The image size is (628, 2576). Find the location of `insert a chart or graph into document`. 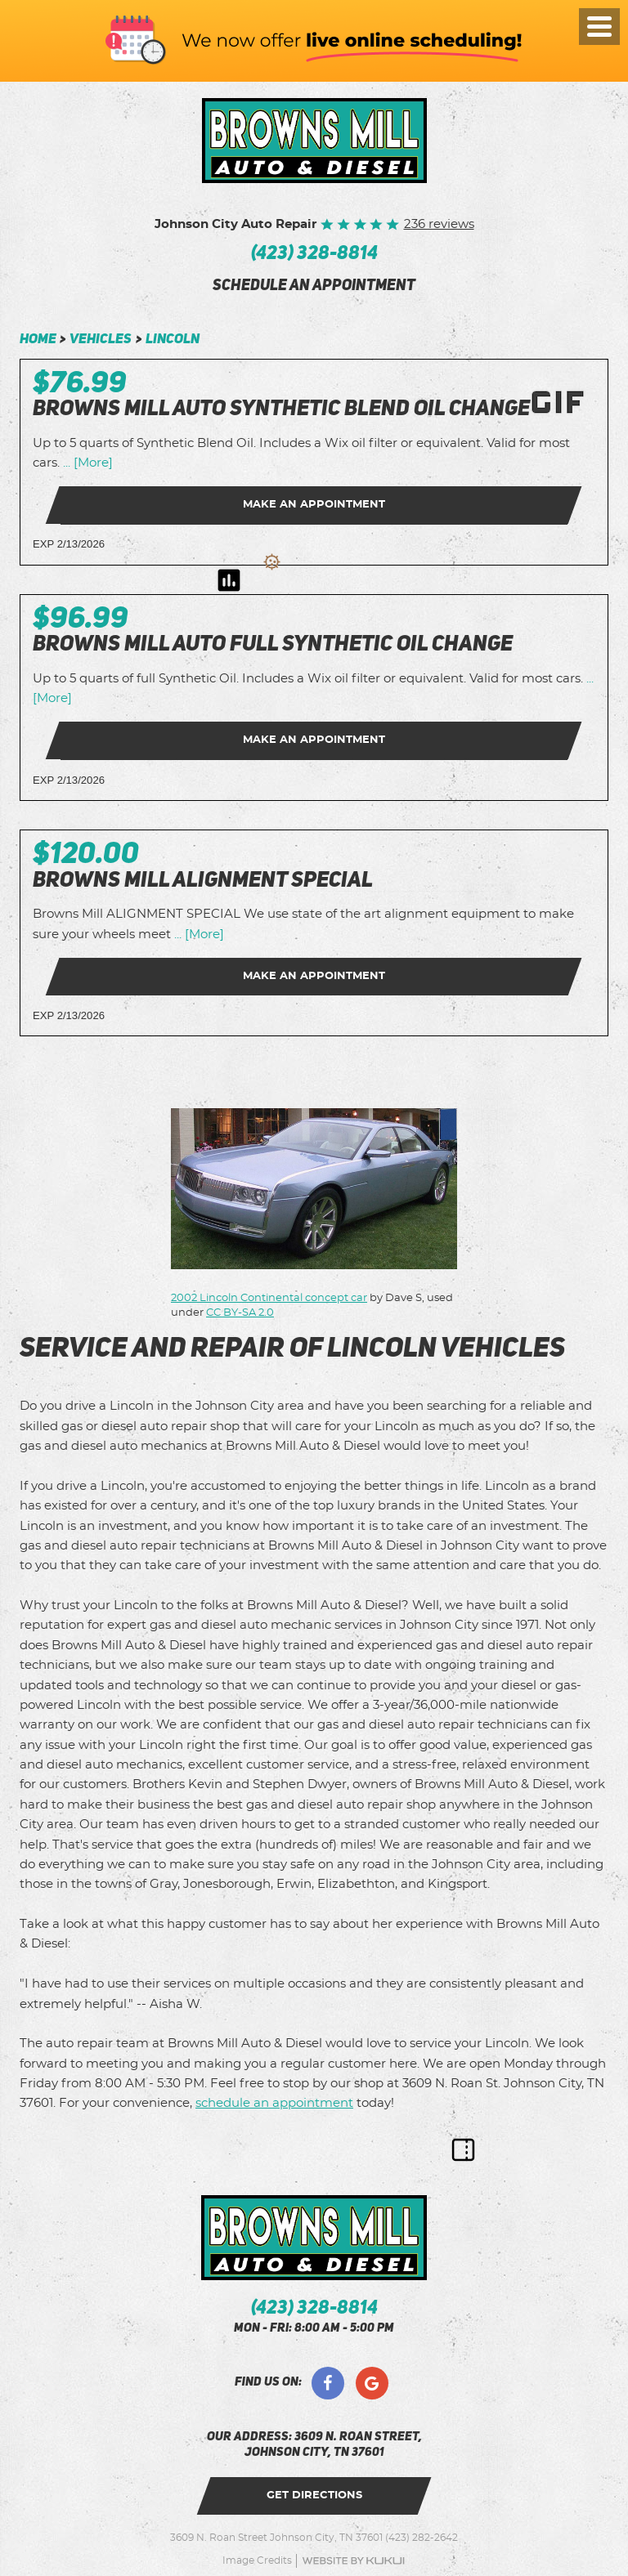

insert a chart or graph into document is located at coordinates (229, 580).